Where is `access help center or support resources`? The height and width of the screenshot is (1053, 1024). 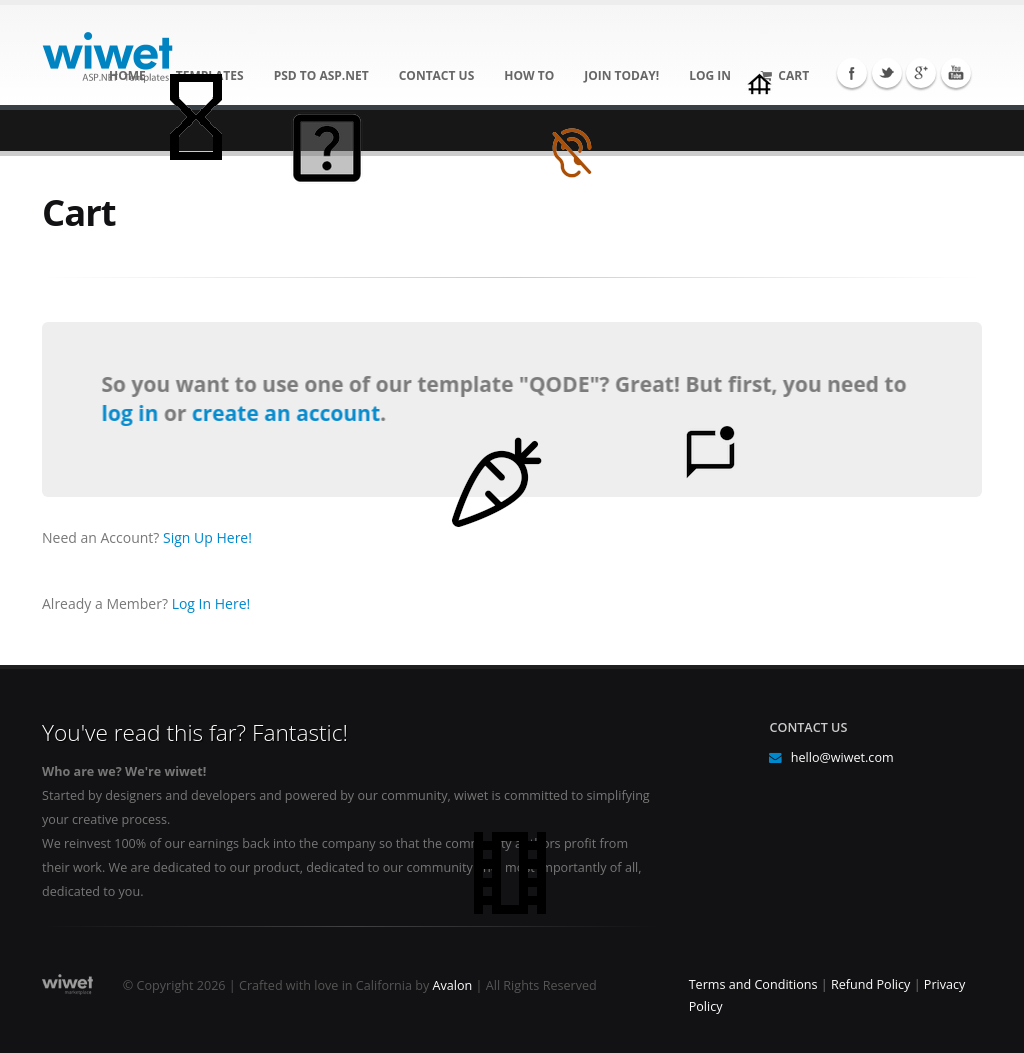 access help center or support resources is located at coordinates (327, 148).